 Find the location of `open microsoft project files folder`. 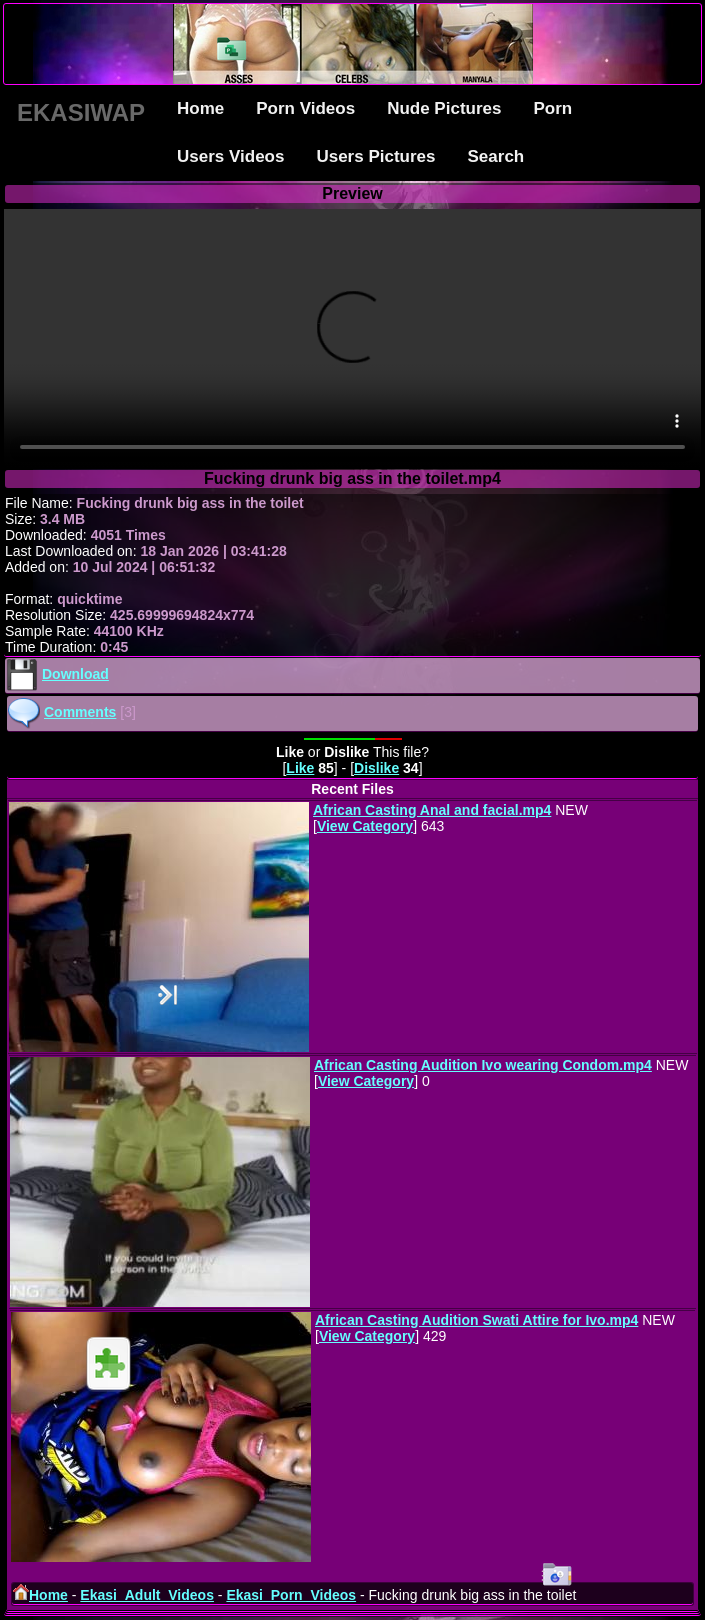

open microsoft project files folder is located at coordinates (231, 49).